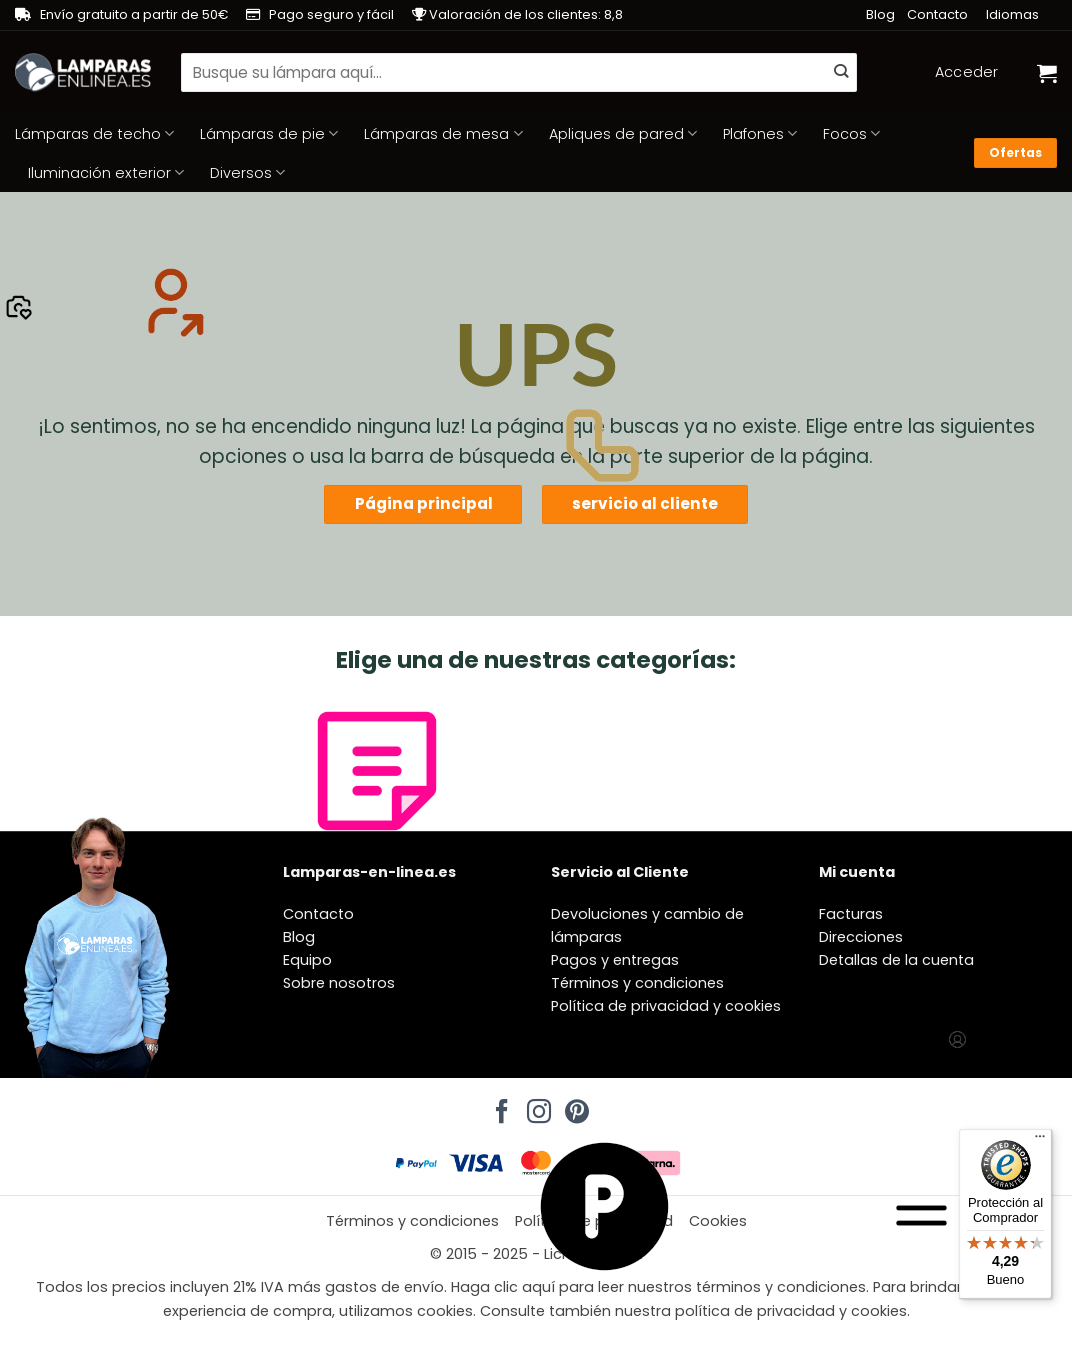 The height and width of the screenshot is (1353, 1072). I want to click on view your profile, so click(957, 1039).